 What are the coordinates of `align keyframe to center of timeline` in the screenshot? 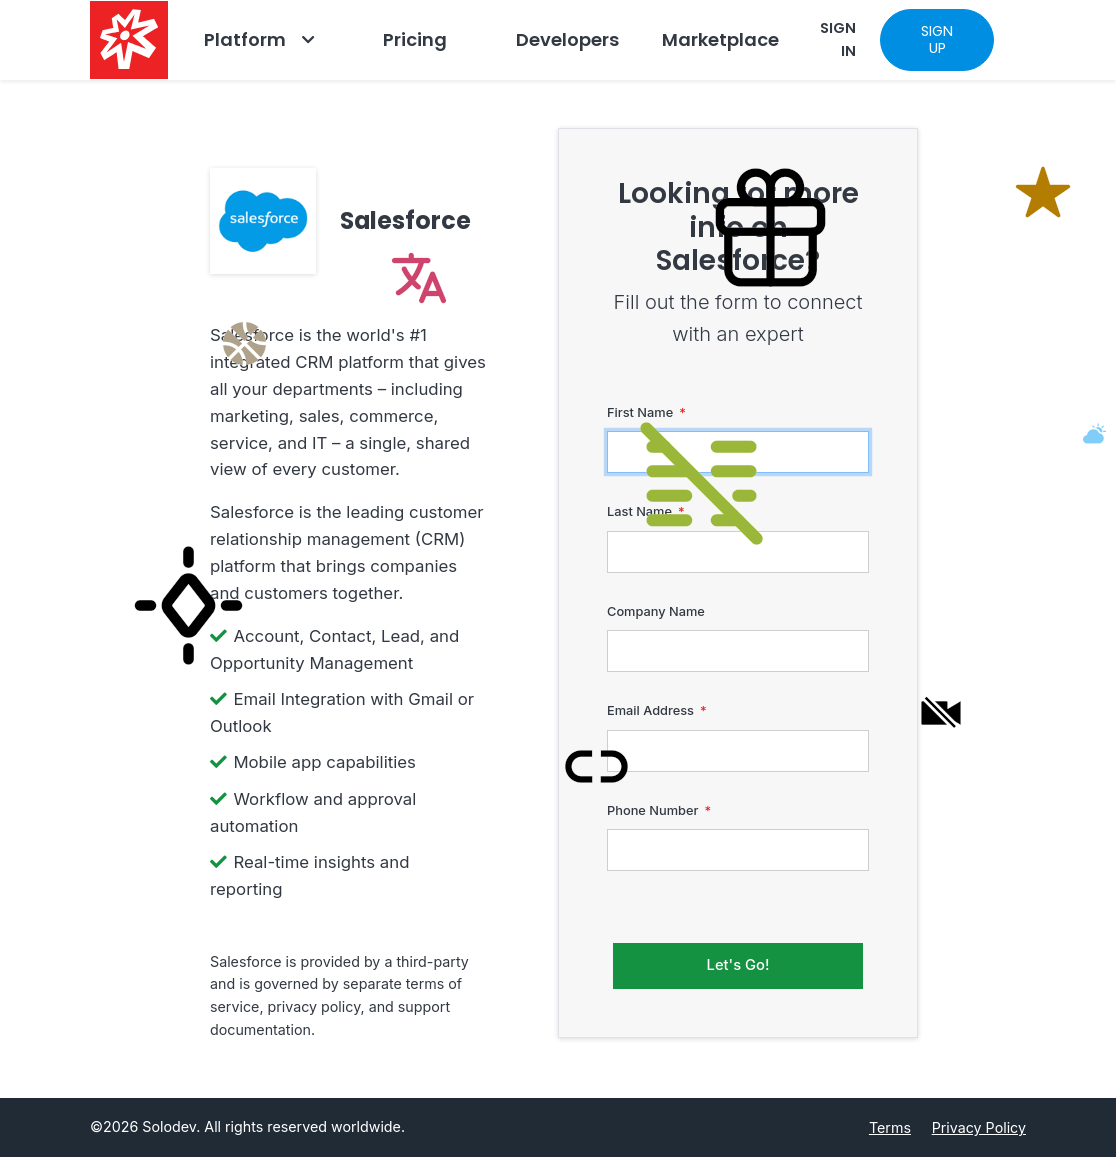 It's located at (188, 605).